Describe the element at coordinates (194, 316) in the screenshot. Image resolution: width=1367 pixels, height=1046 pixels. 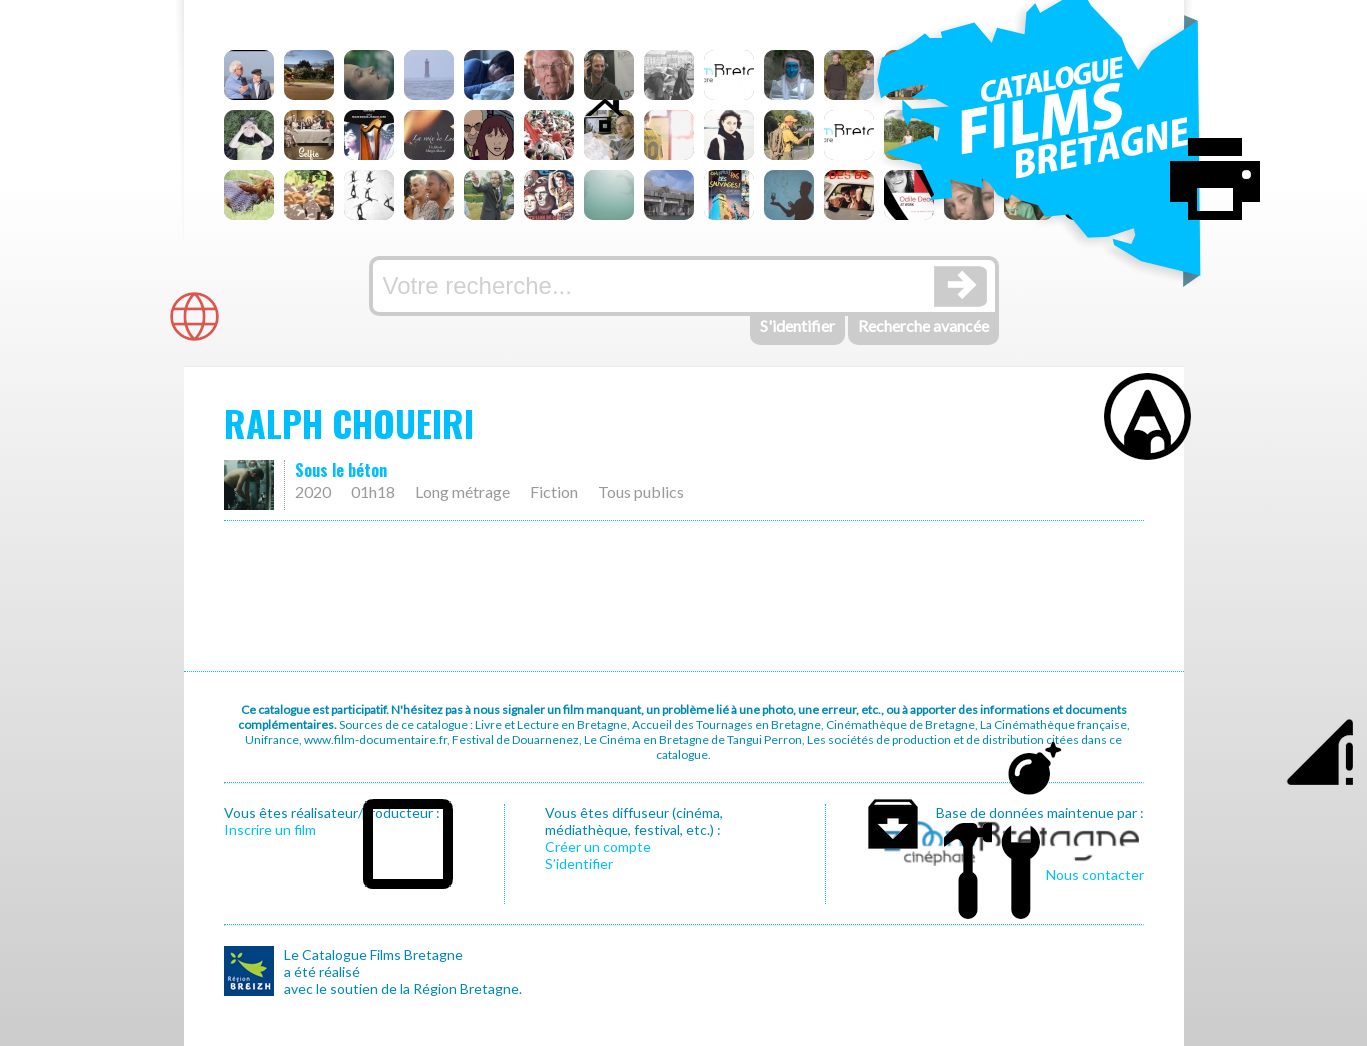
I see `access global or international settings` at that location.